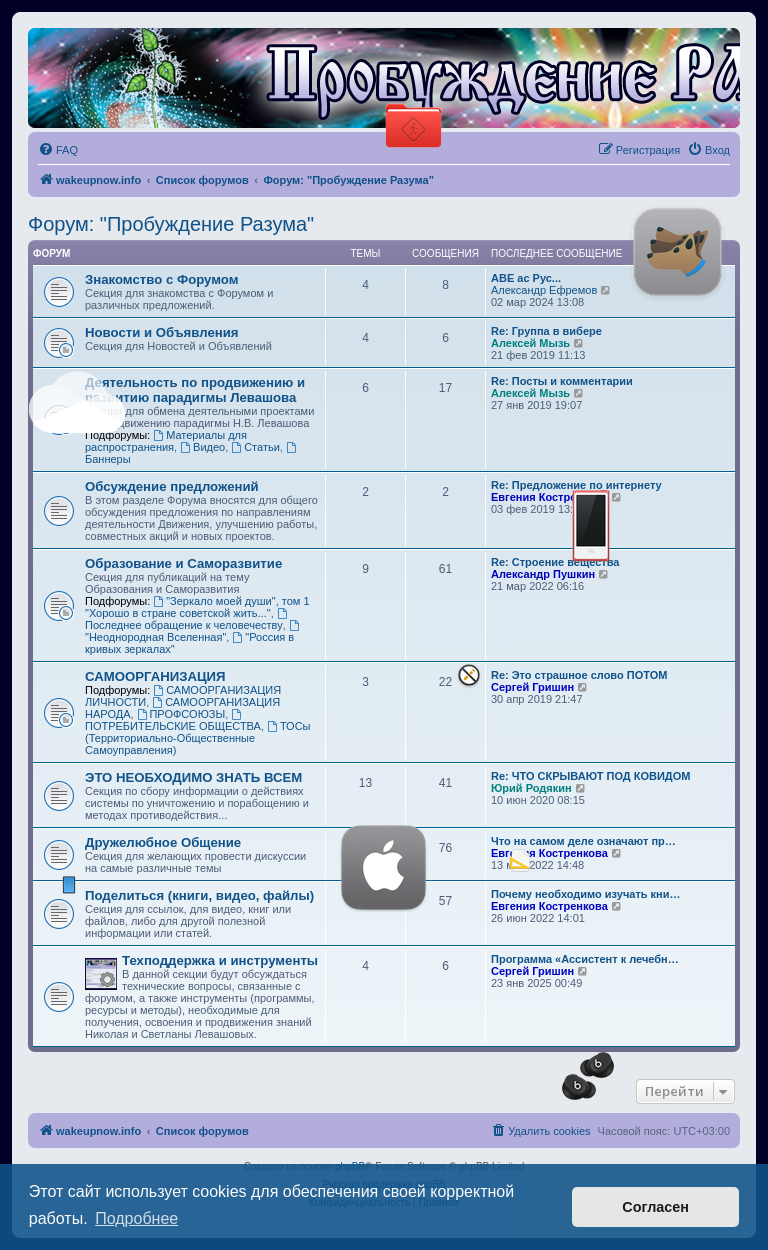 The height and width of the screenshot is (1250, 768). Describe the element at coordinates (69, 885) in the screenshot. I see `connected iPad device` at that location.